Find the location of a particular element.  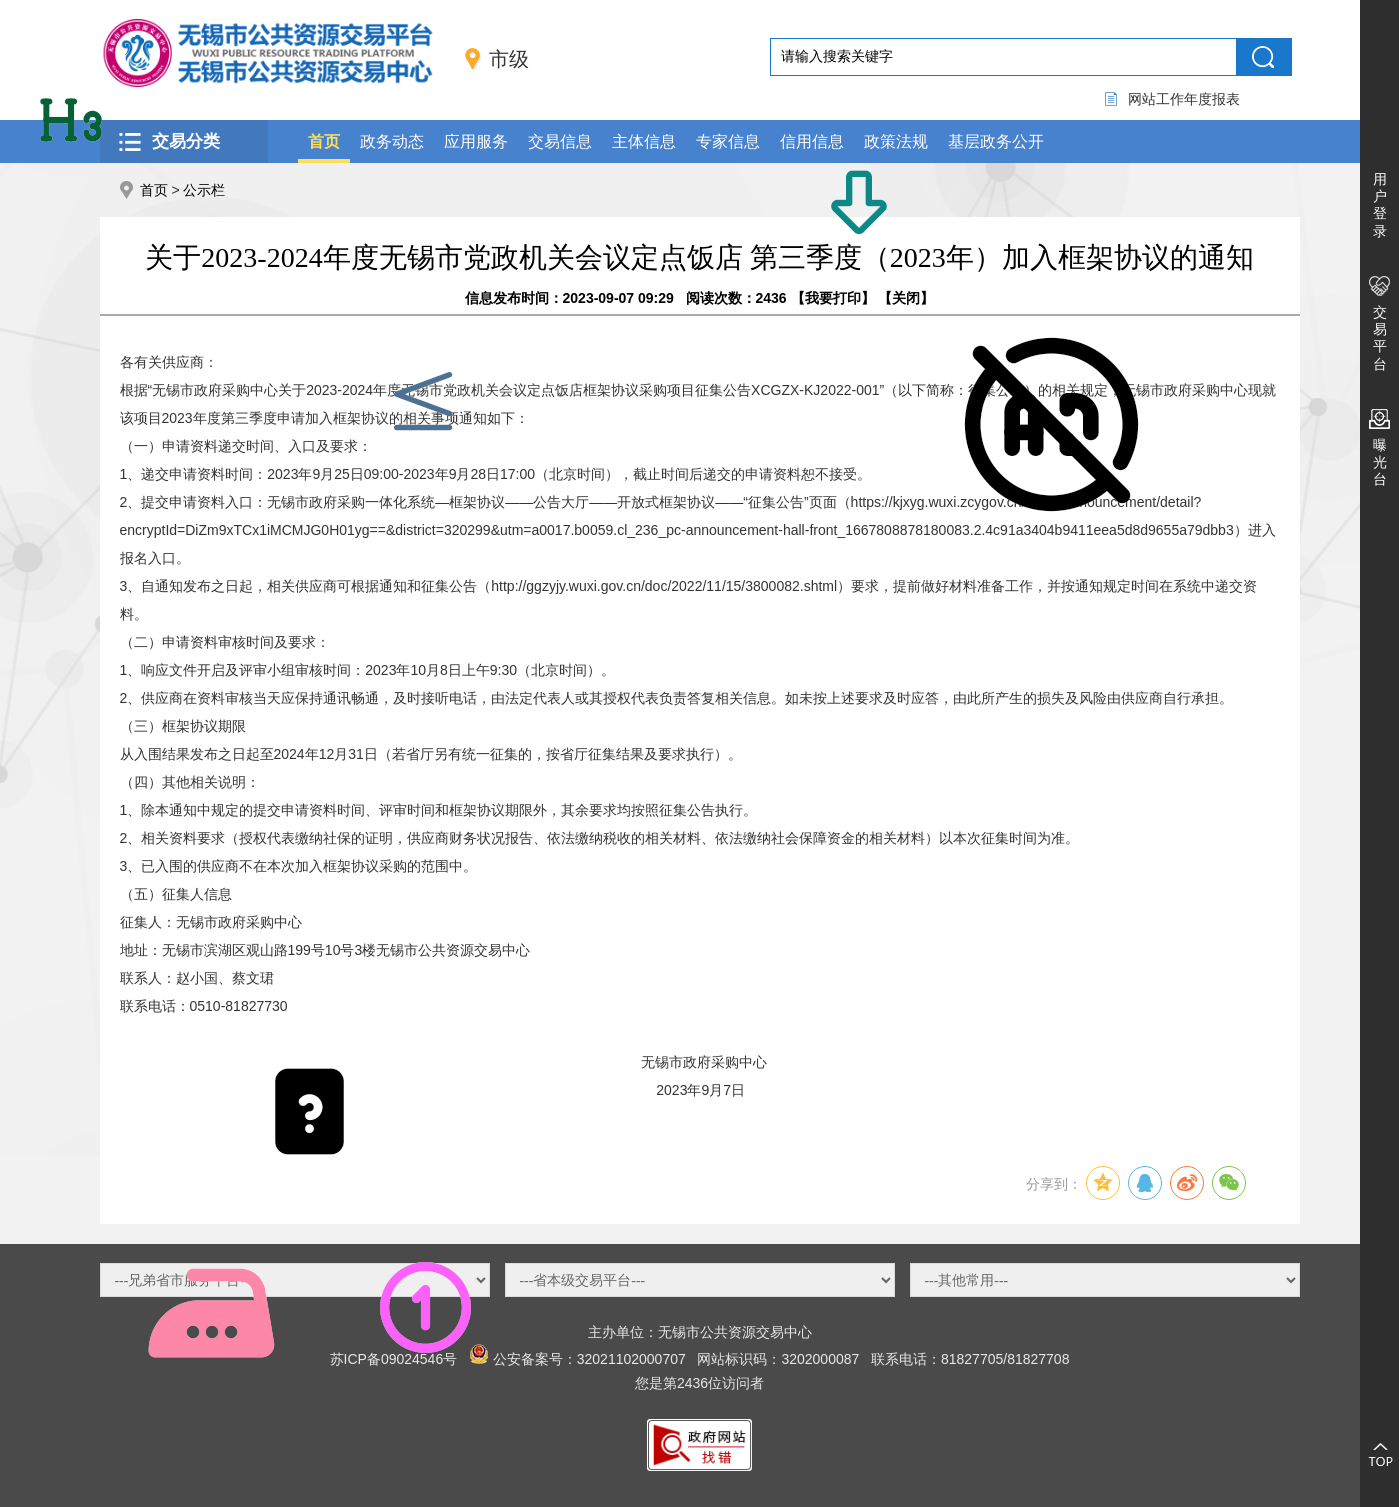

indicates the first step in a process or tutorial is located at coordinates (425, 1307).